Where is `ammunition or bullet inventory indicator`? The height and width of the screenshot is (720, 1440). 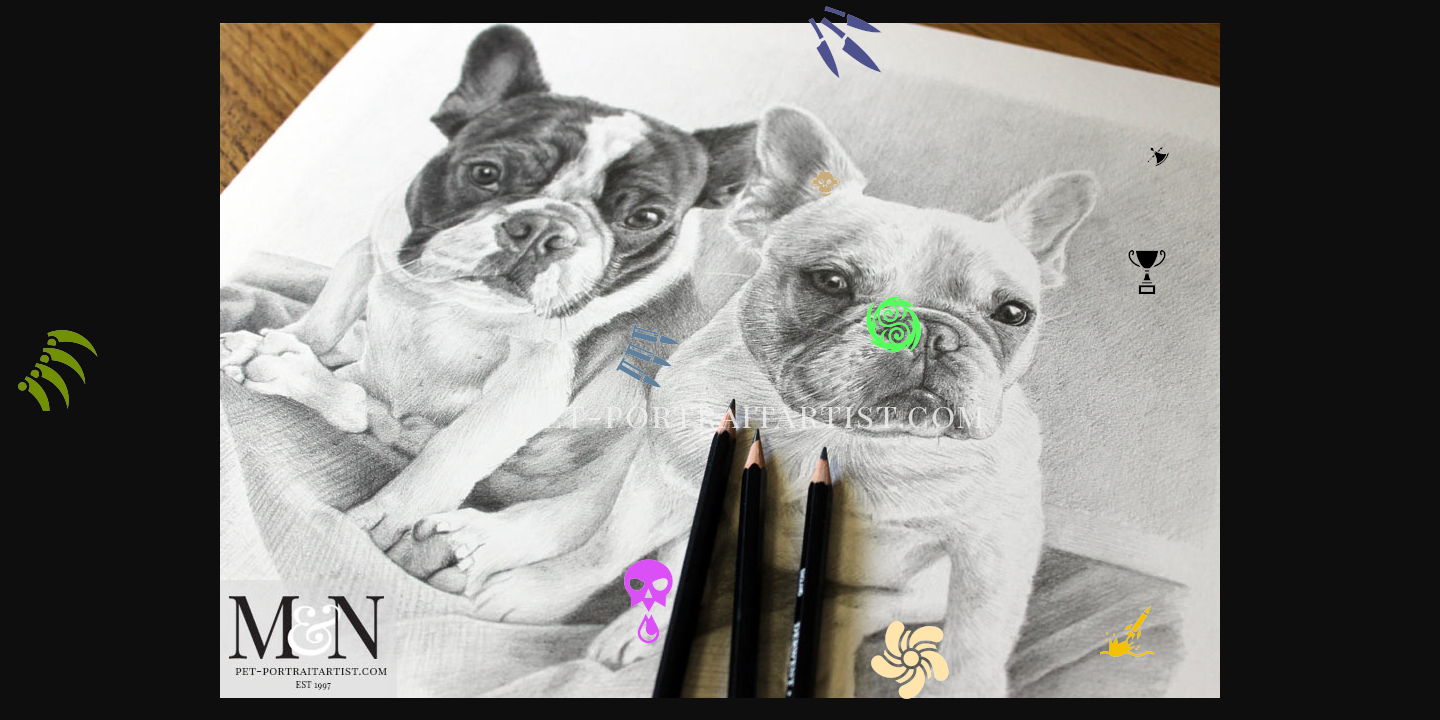
ammunition or bullet inventory indicator is located at coordinates (647, 356).